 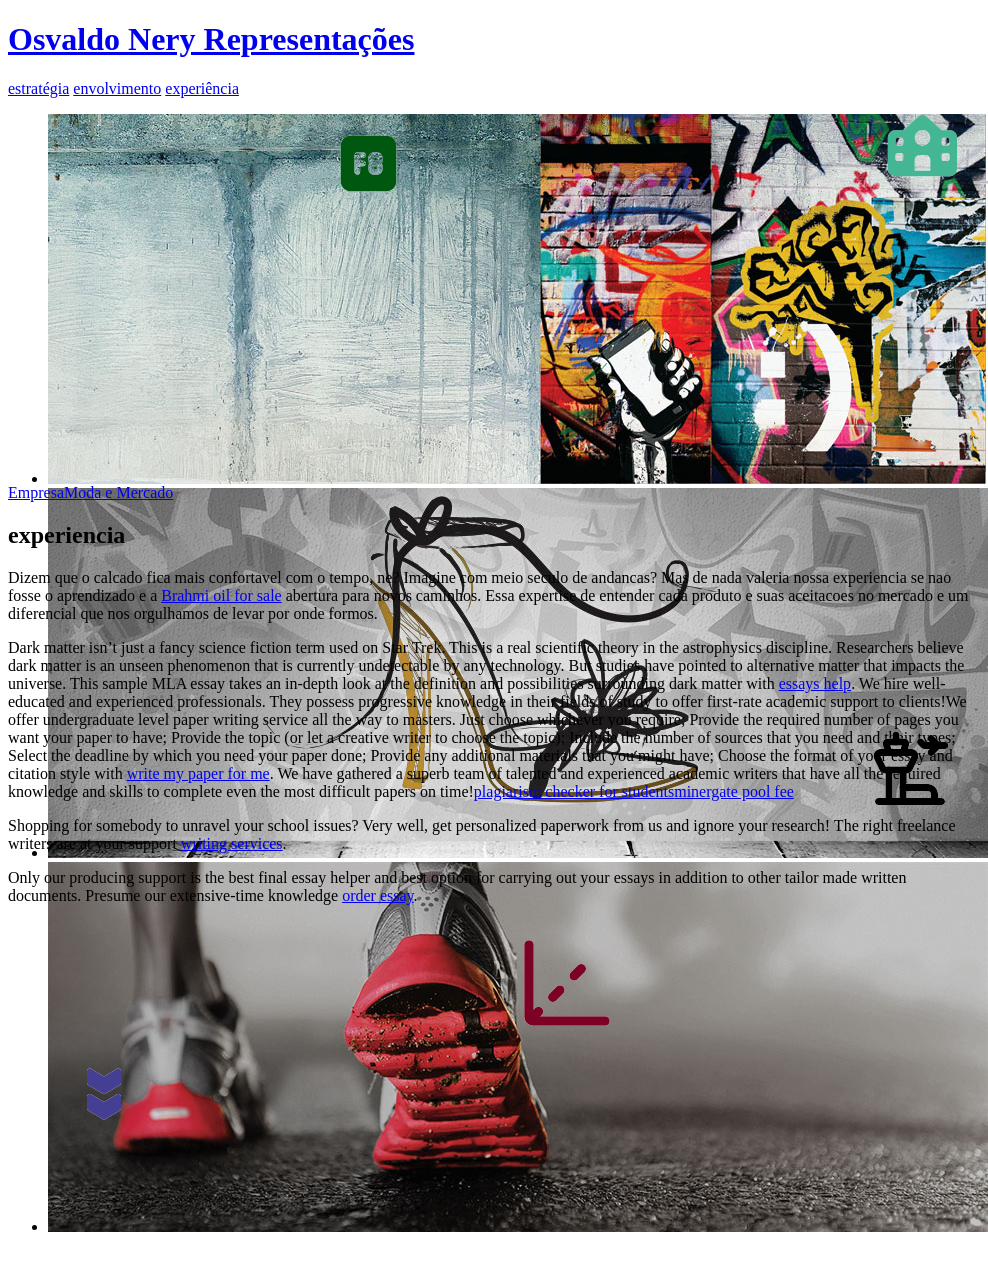 I want to click on toggle 3D view mode, so click(x=567, y=983).